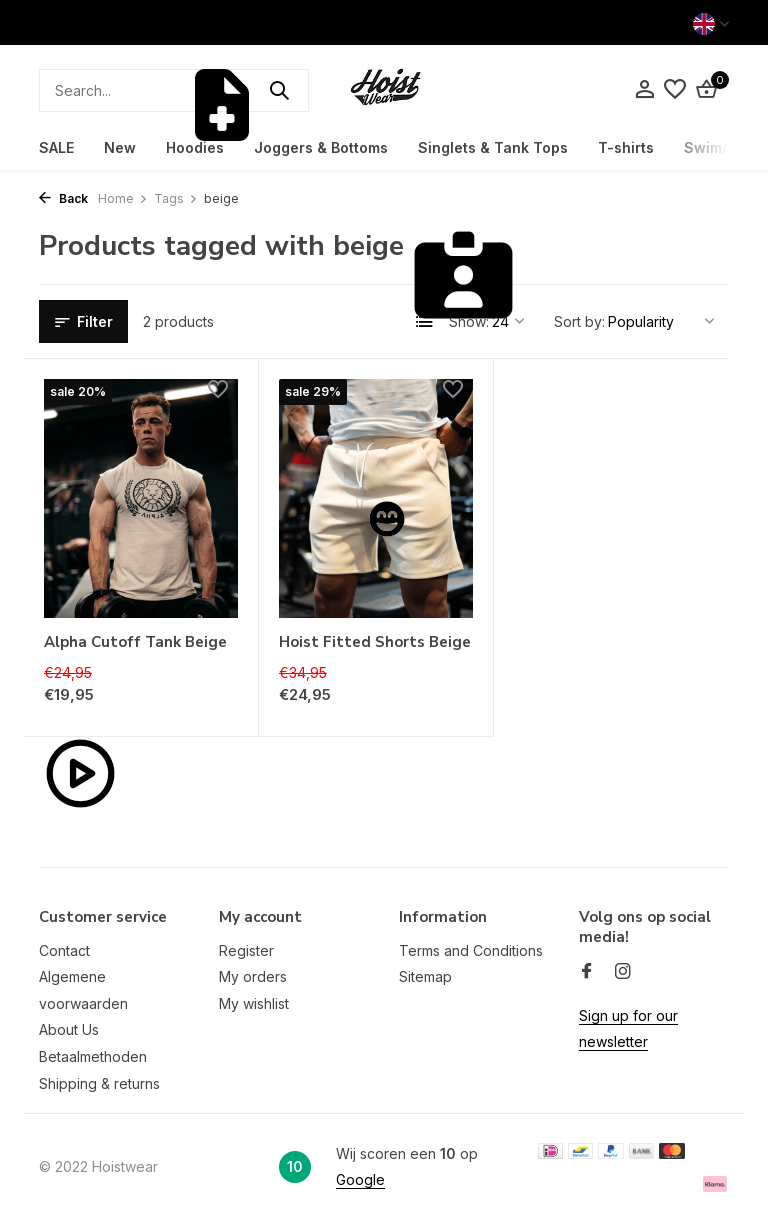 This screenshot has height=1209, width=768. Describe the element at coordinates (80, 773) in the screenshot. I see `play media or video content` at that location.